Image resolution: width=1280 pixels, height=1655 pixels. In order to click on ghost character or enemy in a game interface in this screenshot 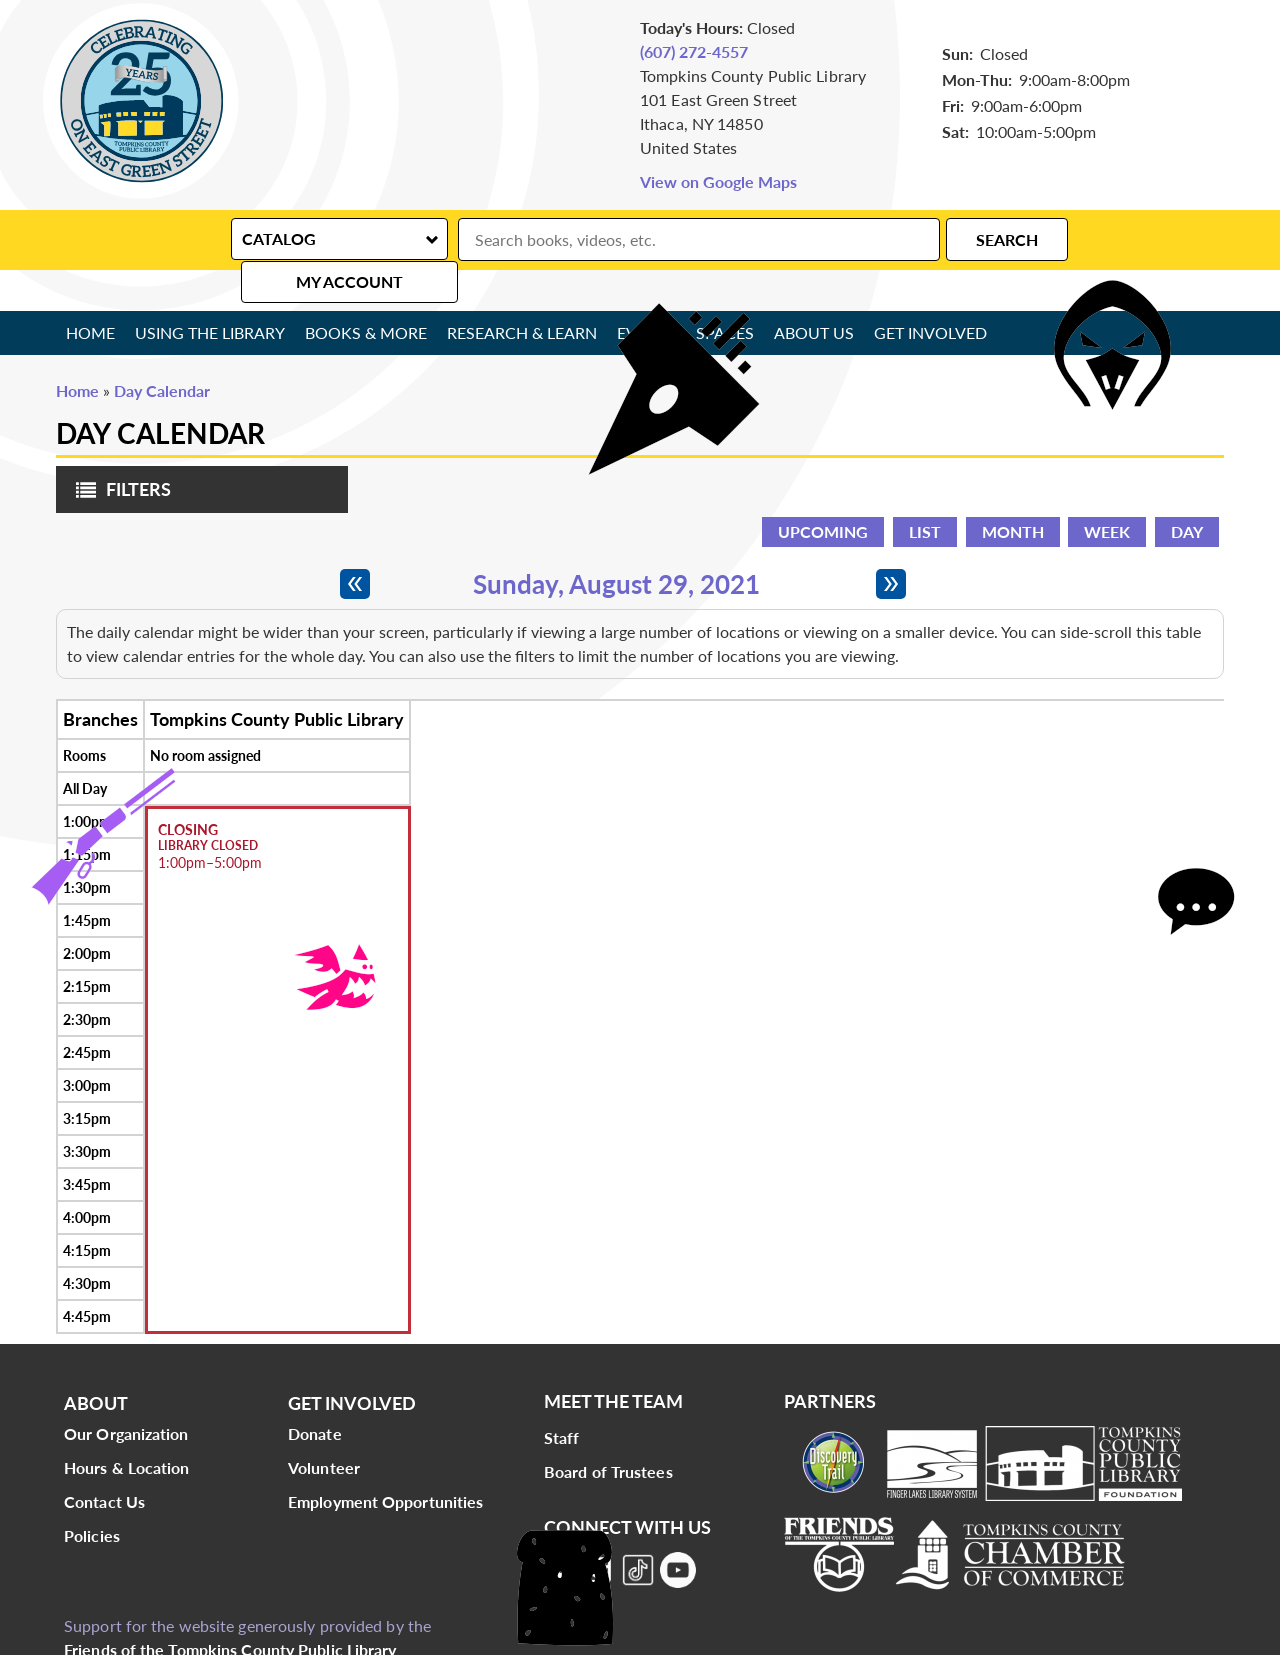, I will do `click(335, 977)`.